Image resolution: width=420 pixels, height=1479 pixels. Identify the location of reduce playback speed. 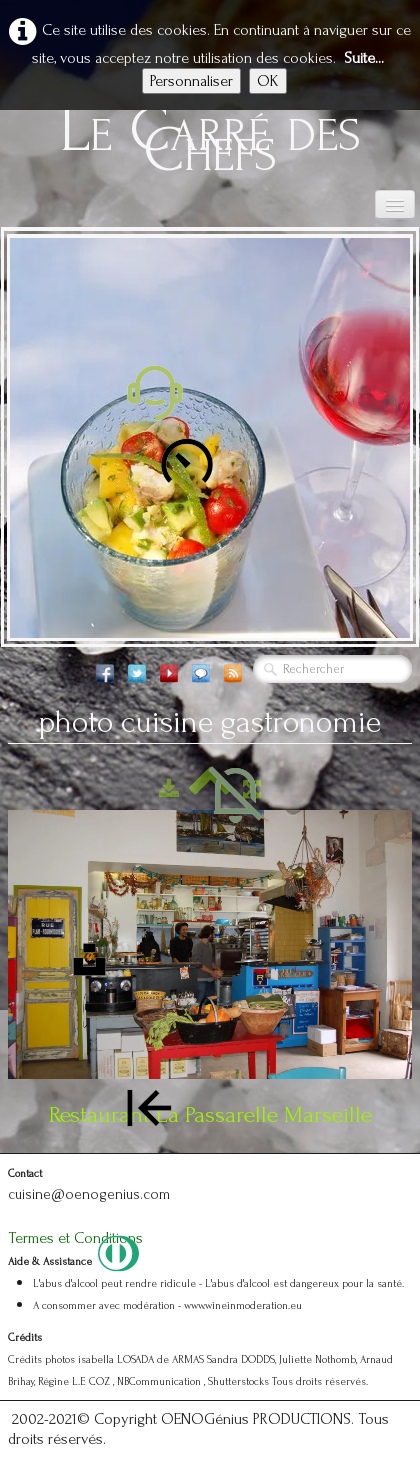
(187, 462).